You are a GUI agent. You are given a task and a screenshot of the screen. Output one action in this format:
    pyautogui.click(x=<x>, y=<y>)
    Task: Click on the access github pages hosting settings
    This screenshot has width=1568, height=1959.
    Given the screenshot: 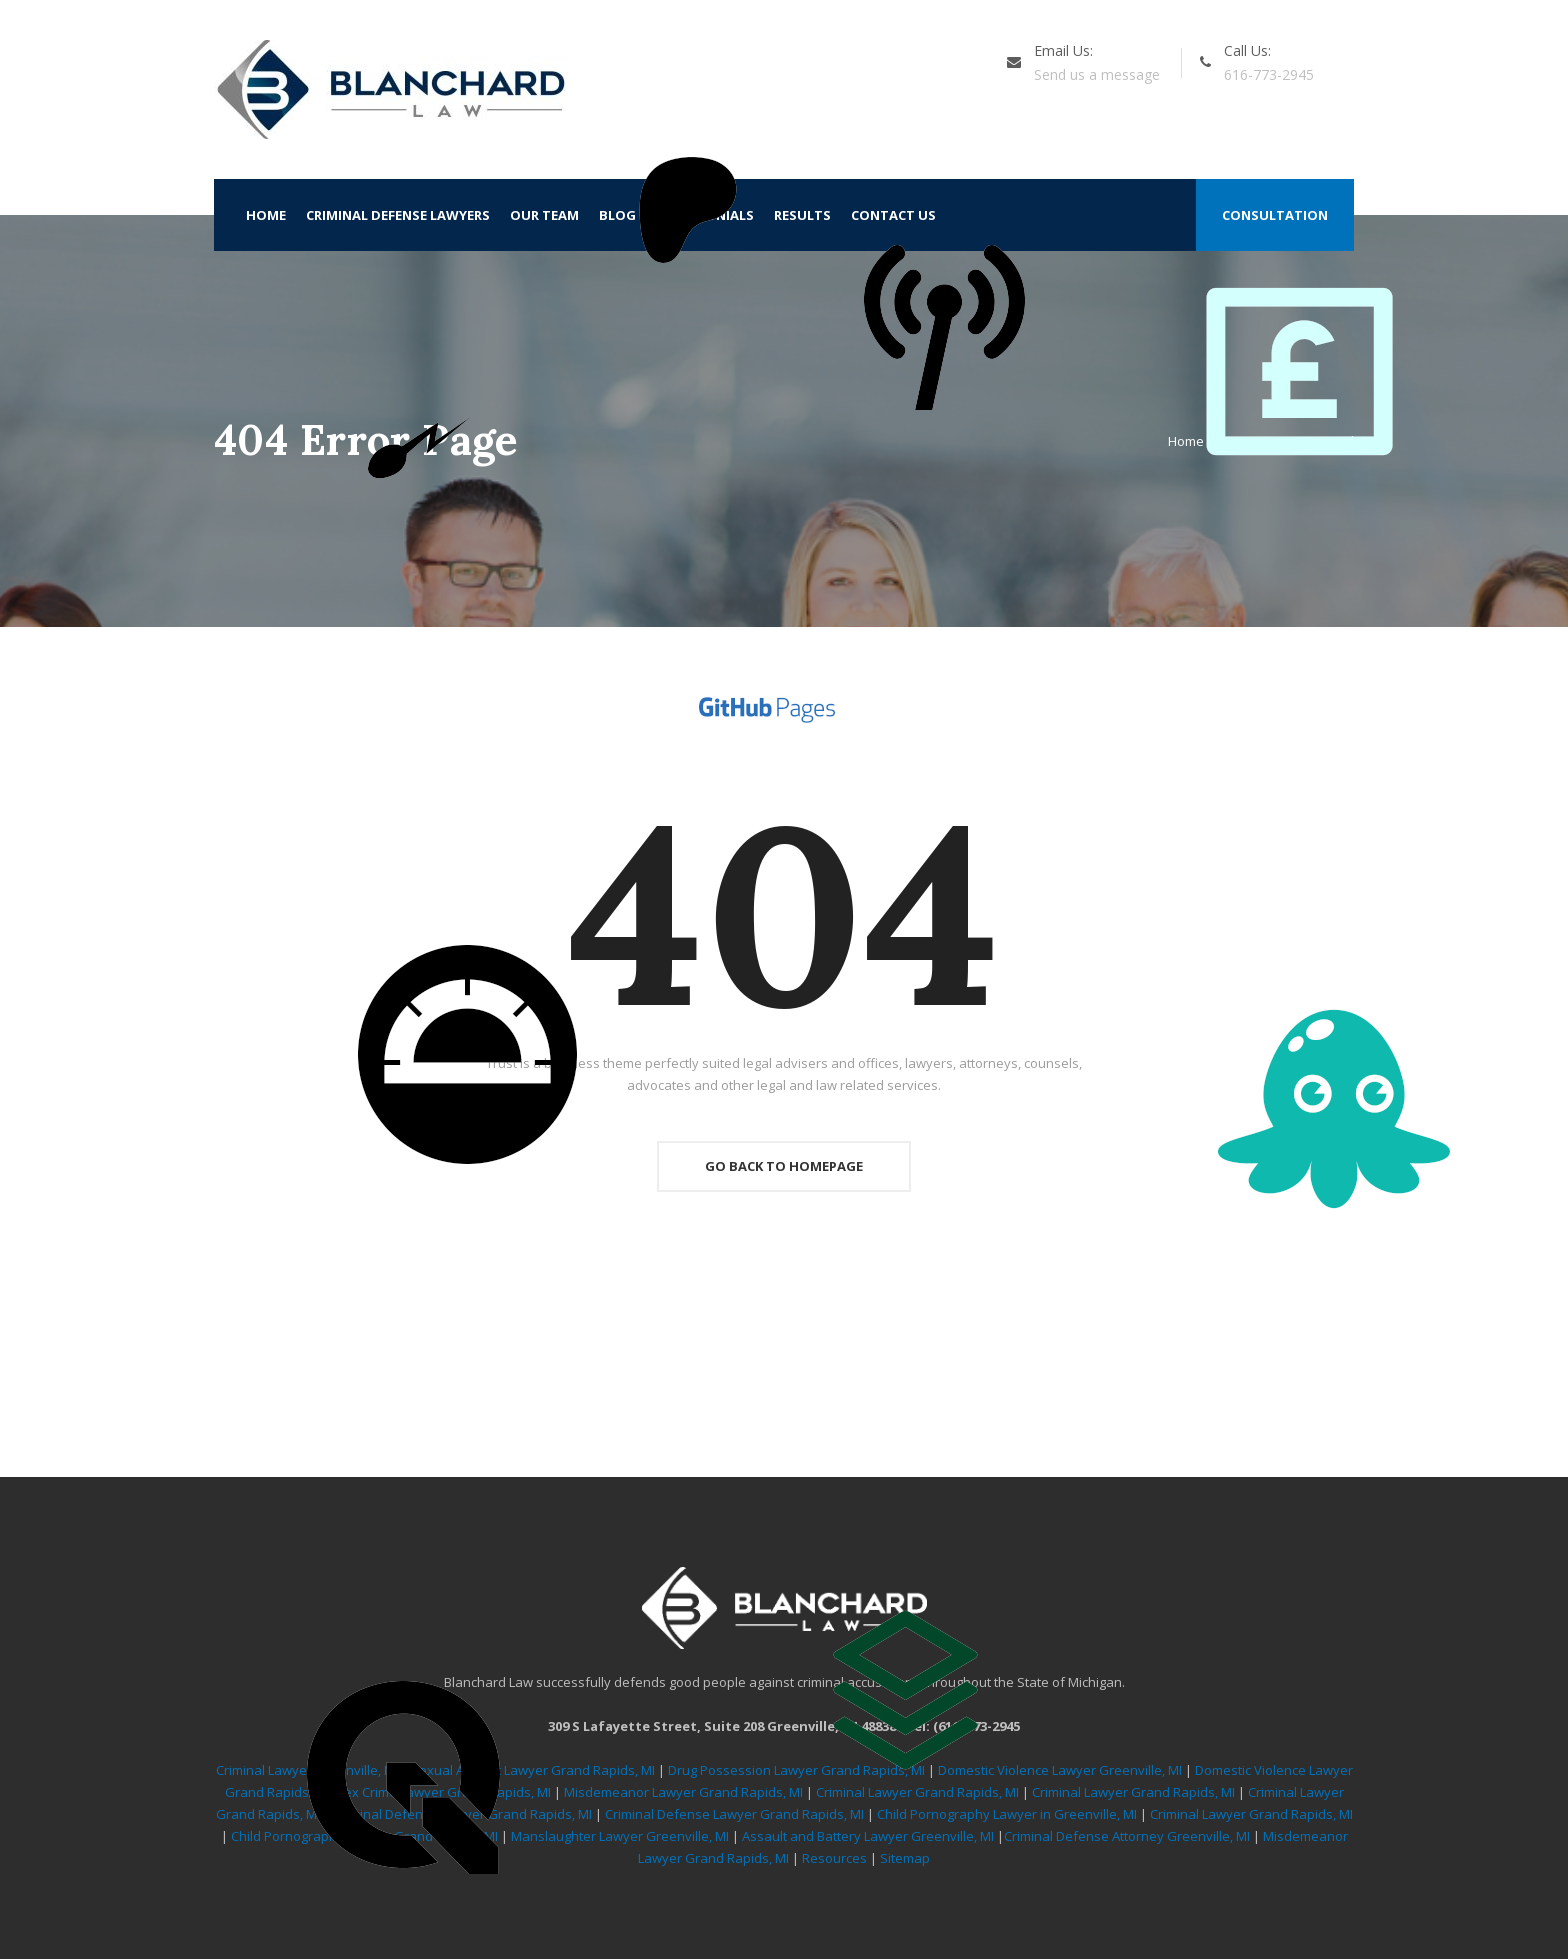 What is the action you would take?
    pyautogui.click(x=767, y=710)
    